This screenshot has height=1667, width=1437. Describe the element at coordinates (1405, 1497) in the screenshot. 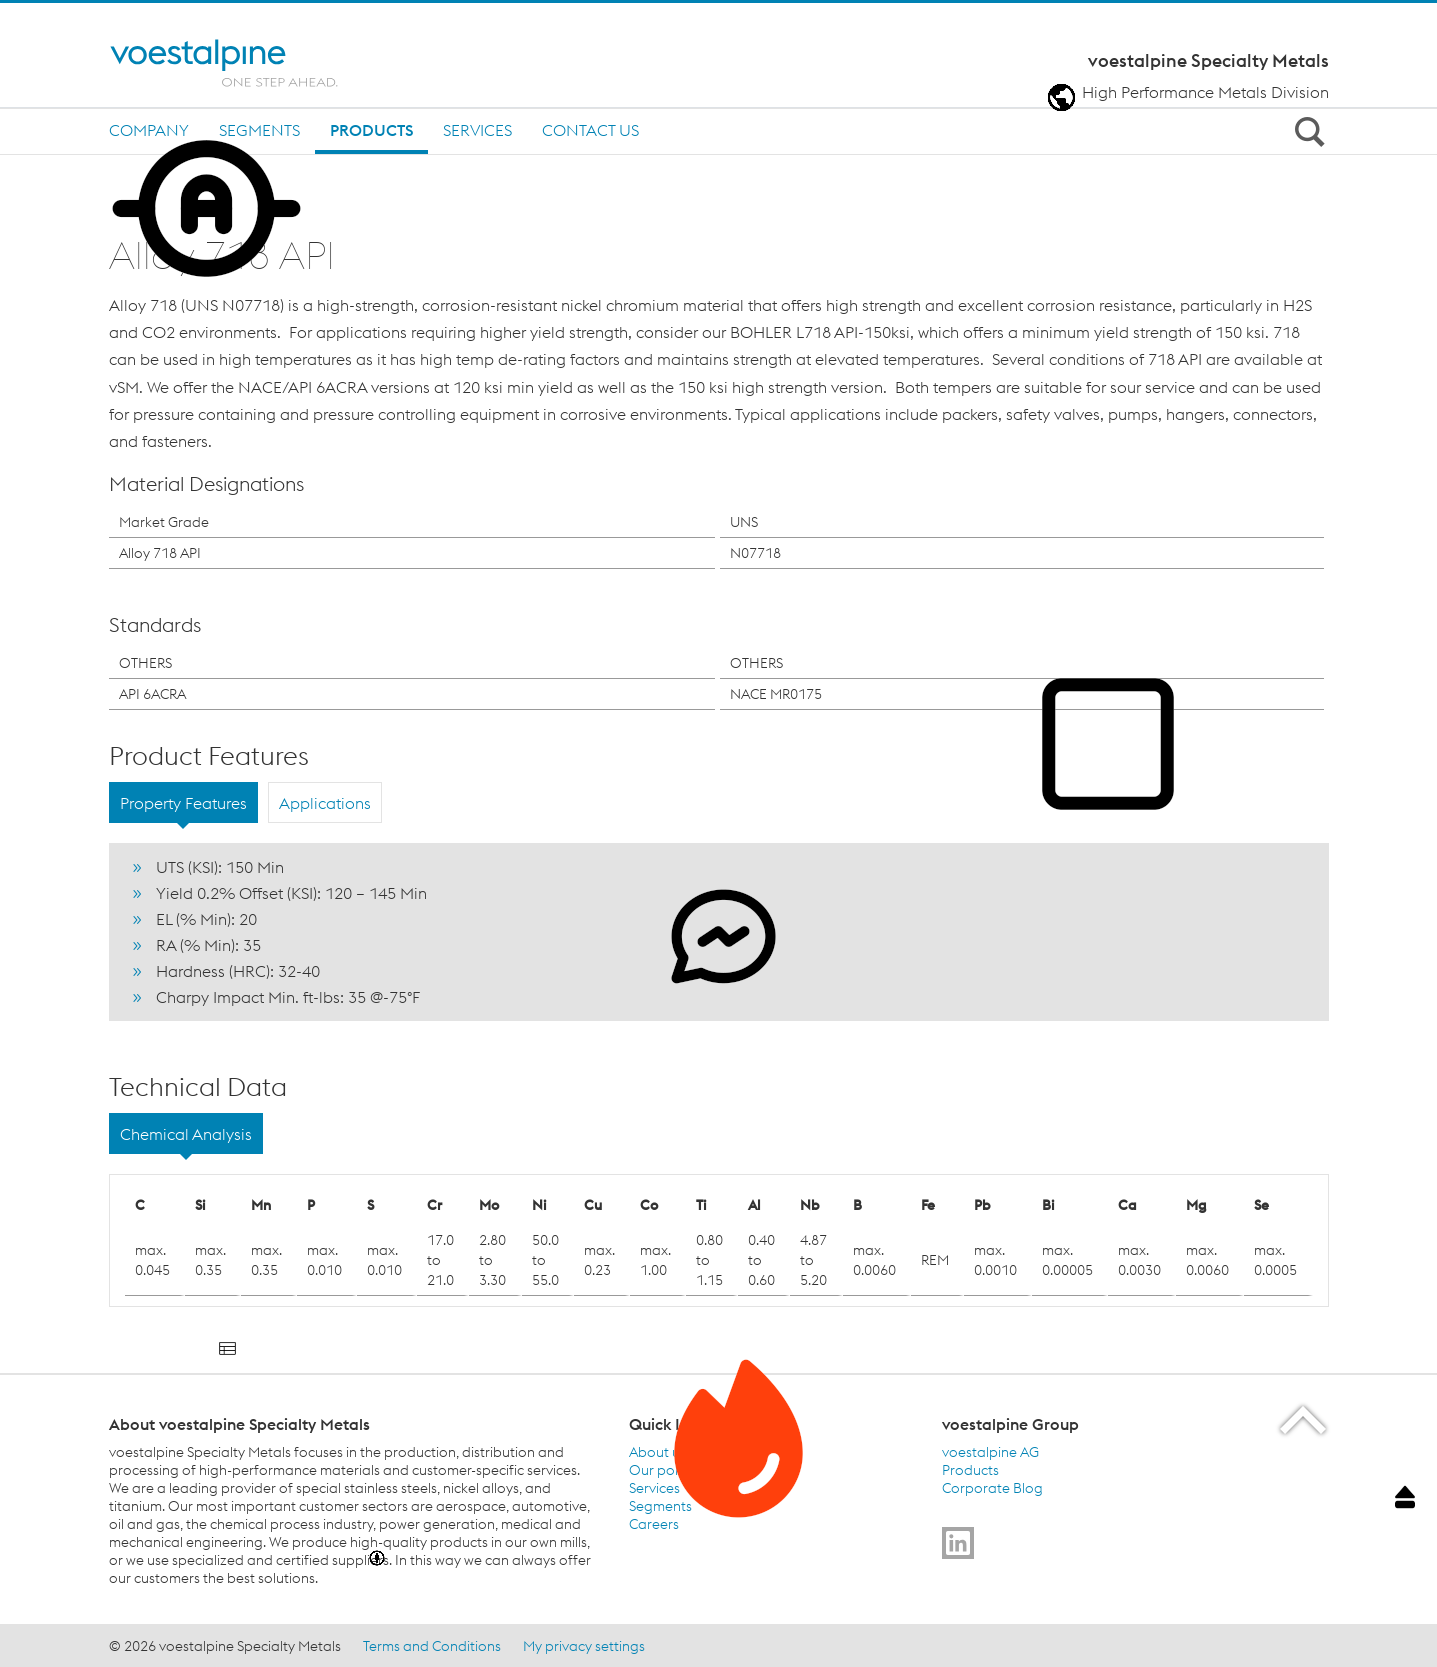

I see `eject media or disc from player` at that location.